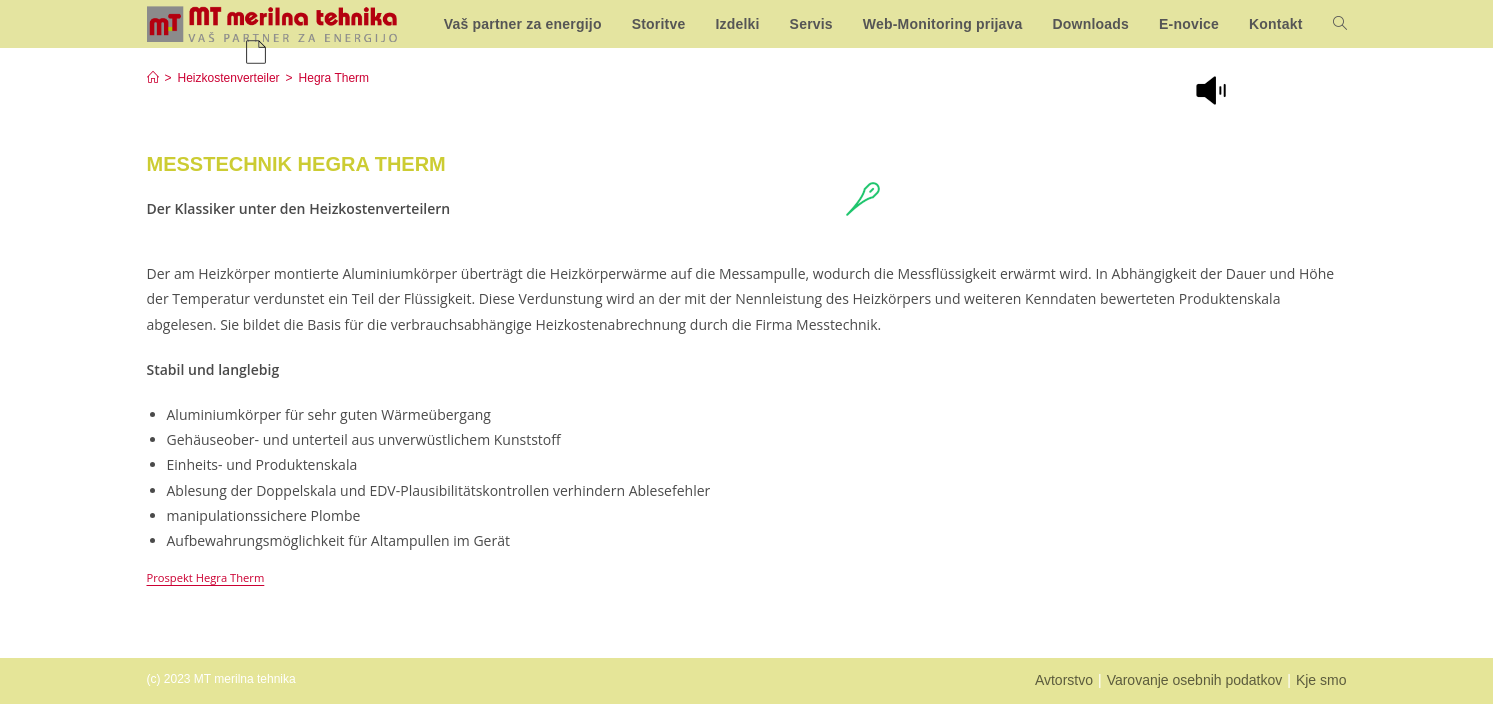 This screenshot has height=720, width=1493. Describe the element at coordinates (1210, 90) in the screenshot. I see `volume set to high` at that location.